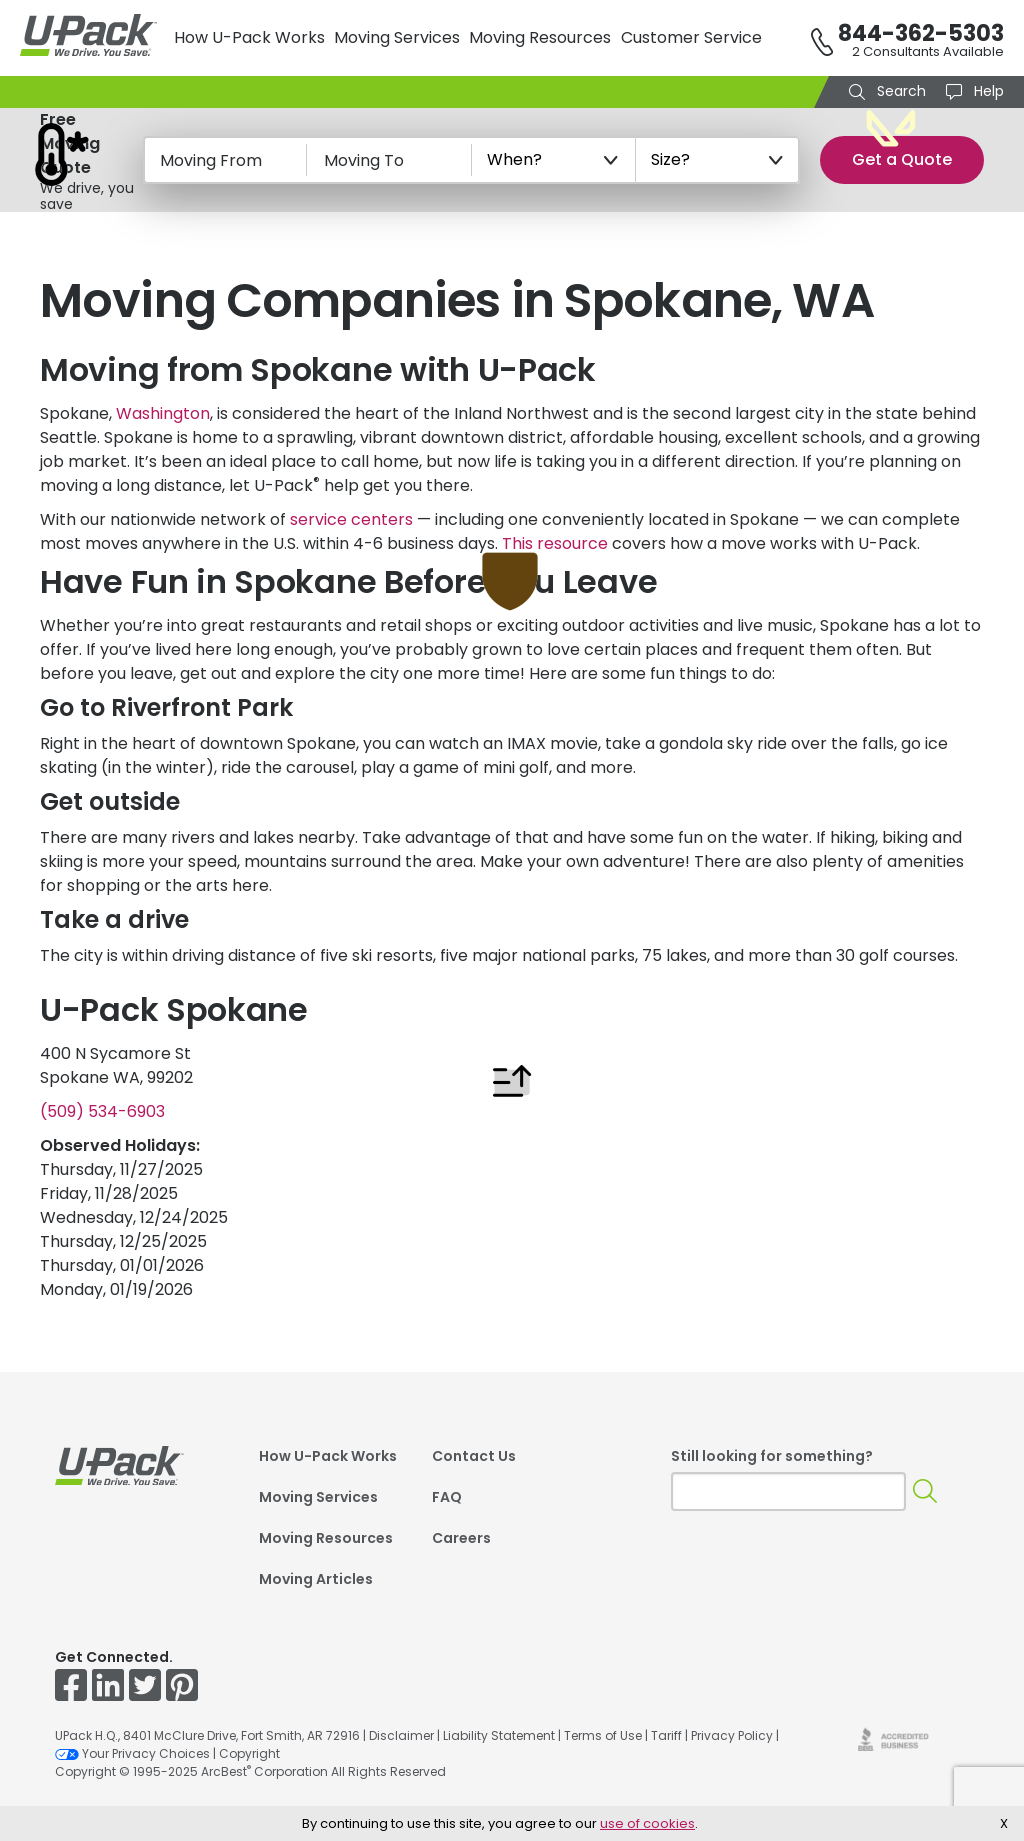 The image size is (1024, 1841). I want to click on security or protection status indicator, so click(510, 578).